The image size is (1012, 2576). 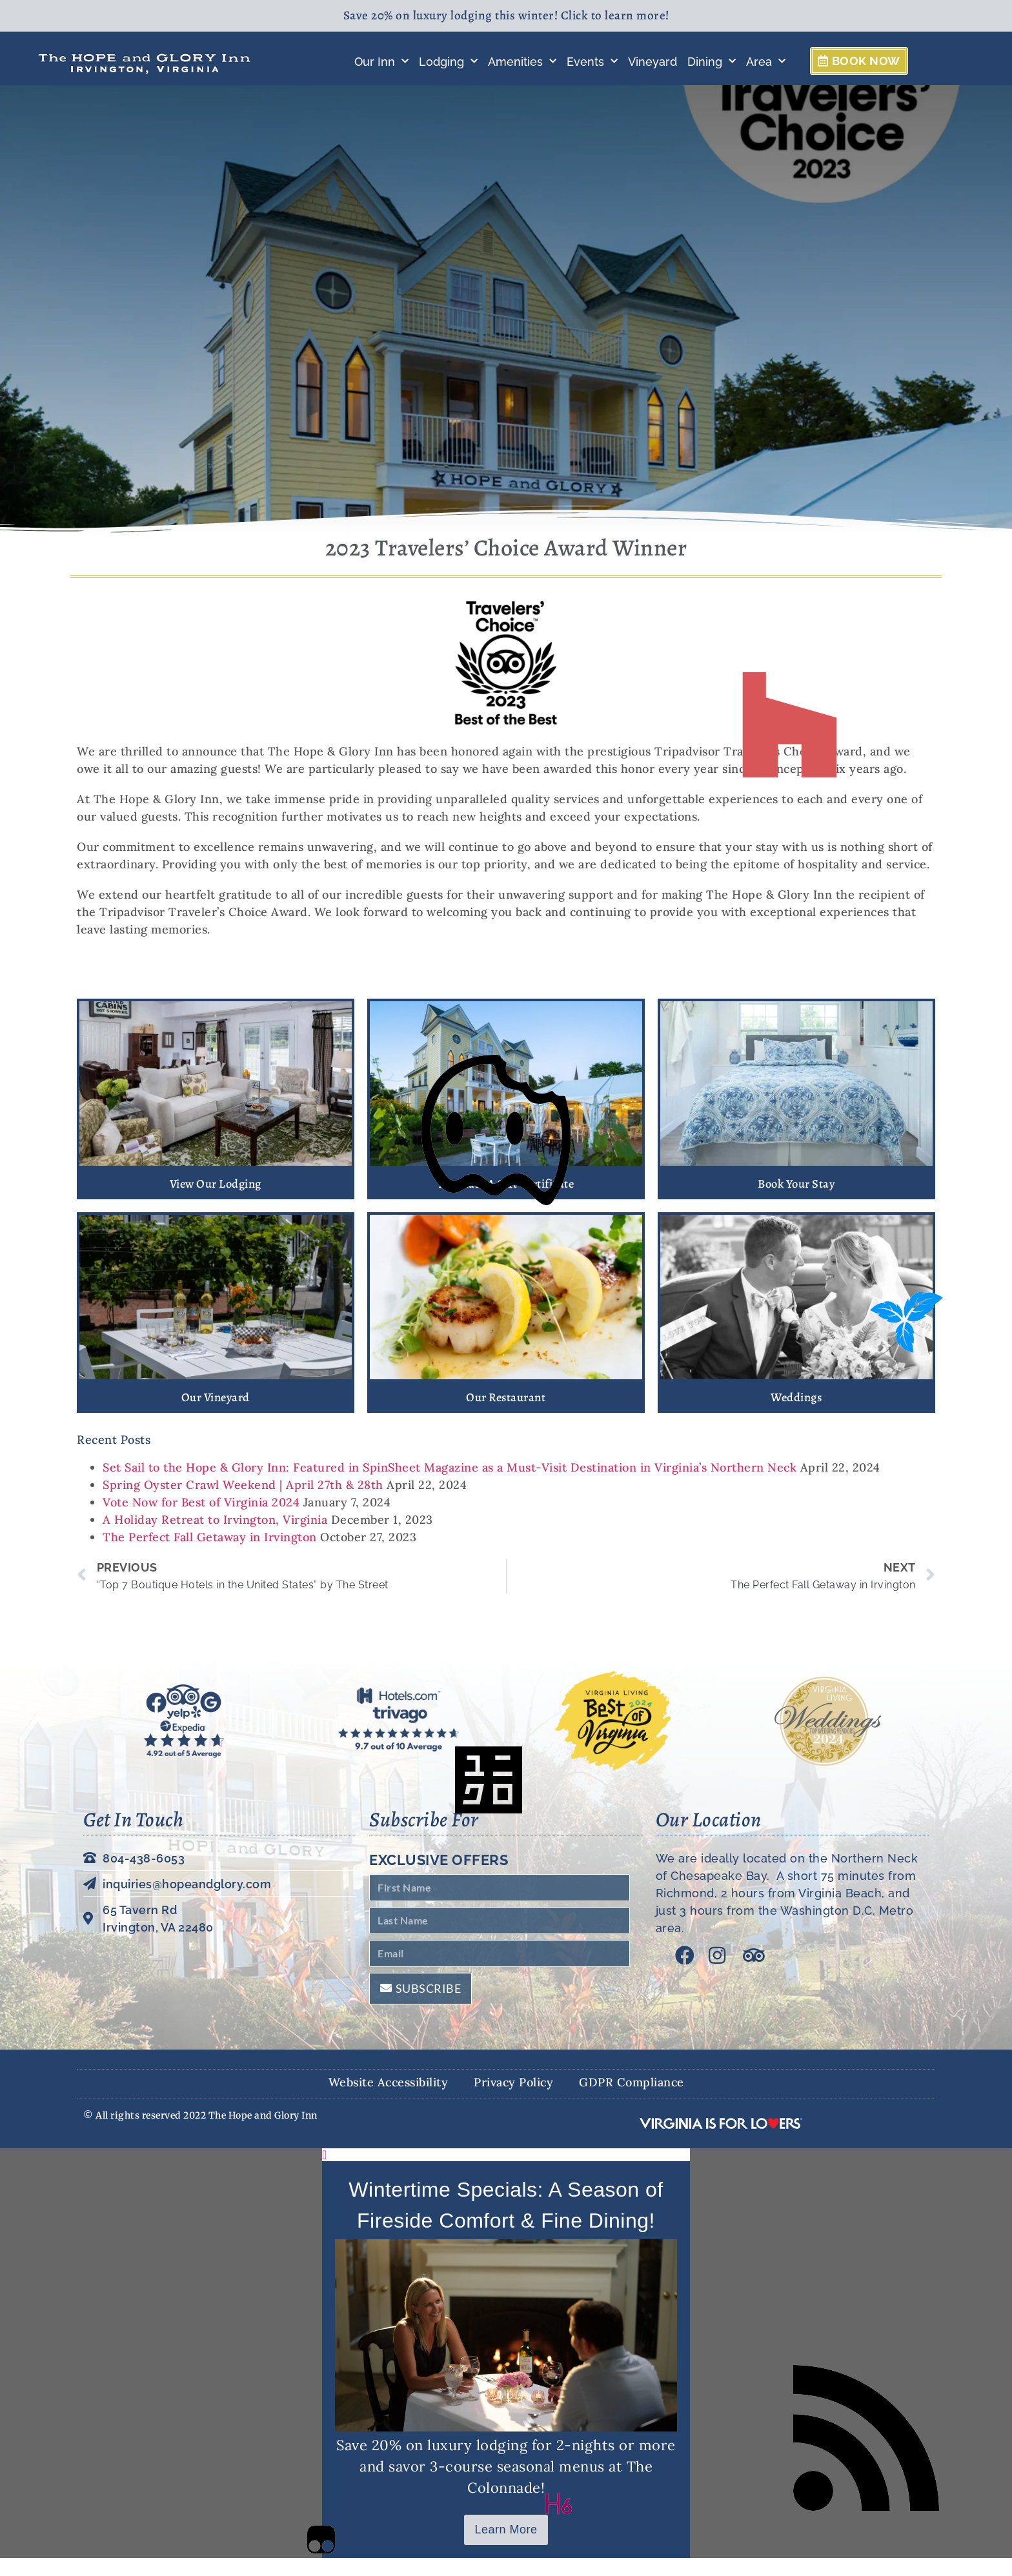 What do you see at coordinates (866, 2438) in the screenshot?
I see `subscribe to RSS feed` at bounding box center [866, 2438].